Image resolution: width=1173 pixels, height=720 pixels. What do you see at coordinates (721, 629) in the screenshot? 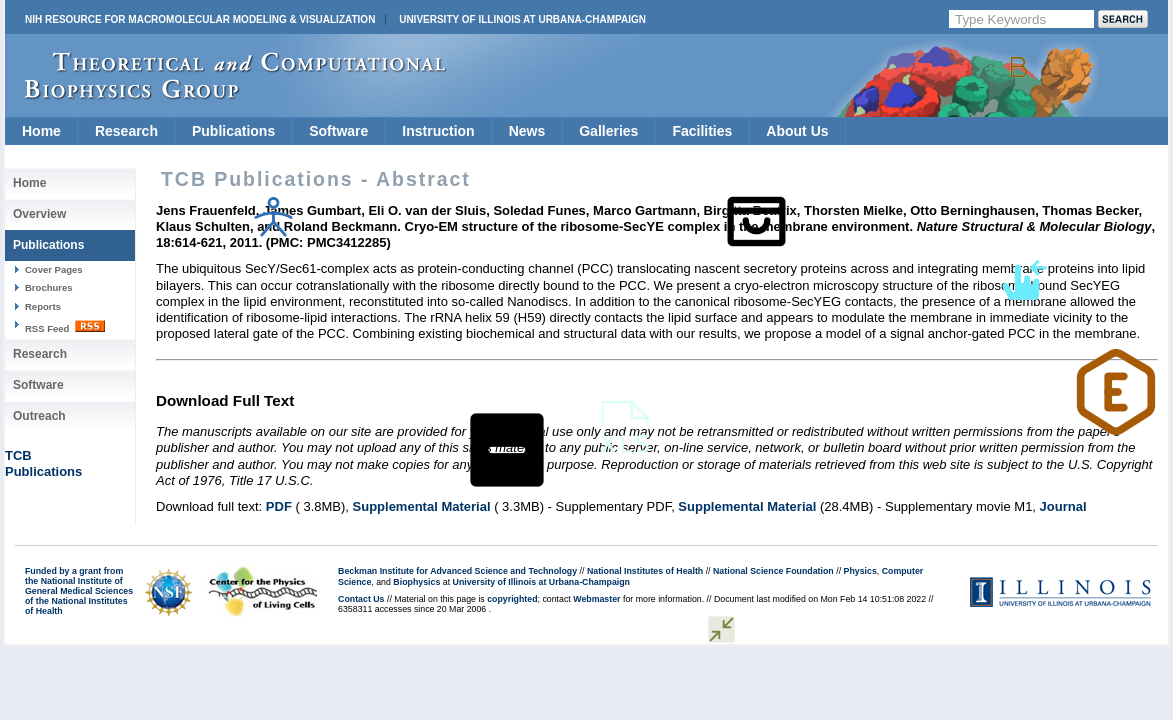
I see `minimize or collapse a window` at bounding box center [721, 629].